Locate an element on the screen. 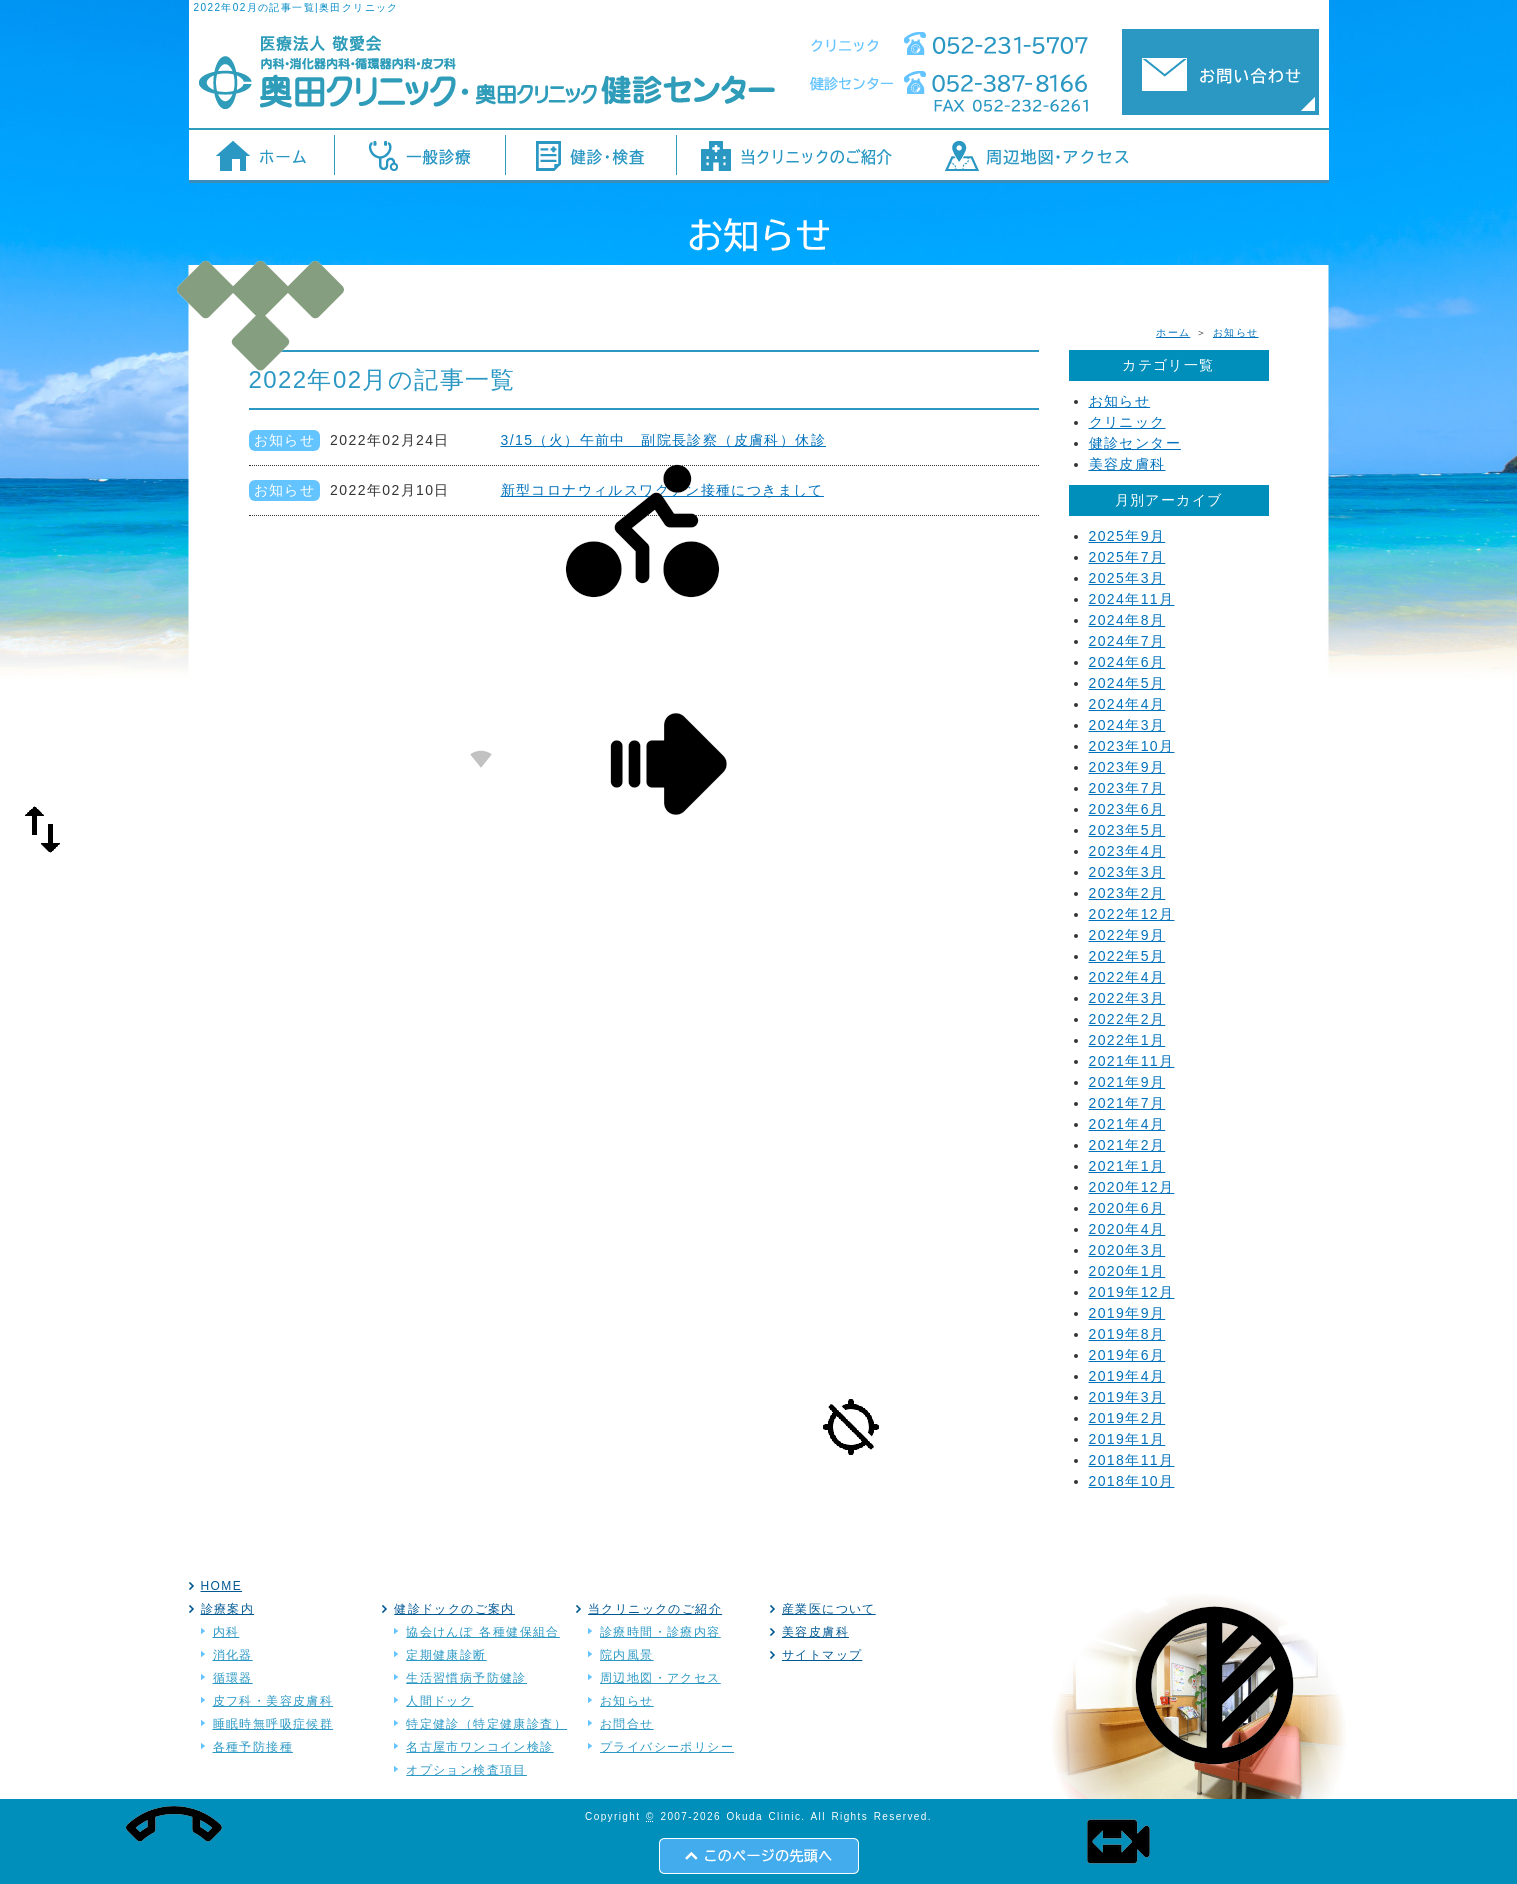 The width and height of the screenshot is (1517, 1884). switch between front and rear camera during video recording is located at coordinates (1118, 1841).